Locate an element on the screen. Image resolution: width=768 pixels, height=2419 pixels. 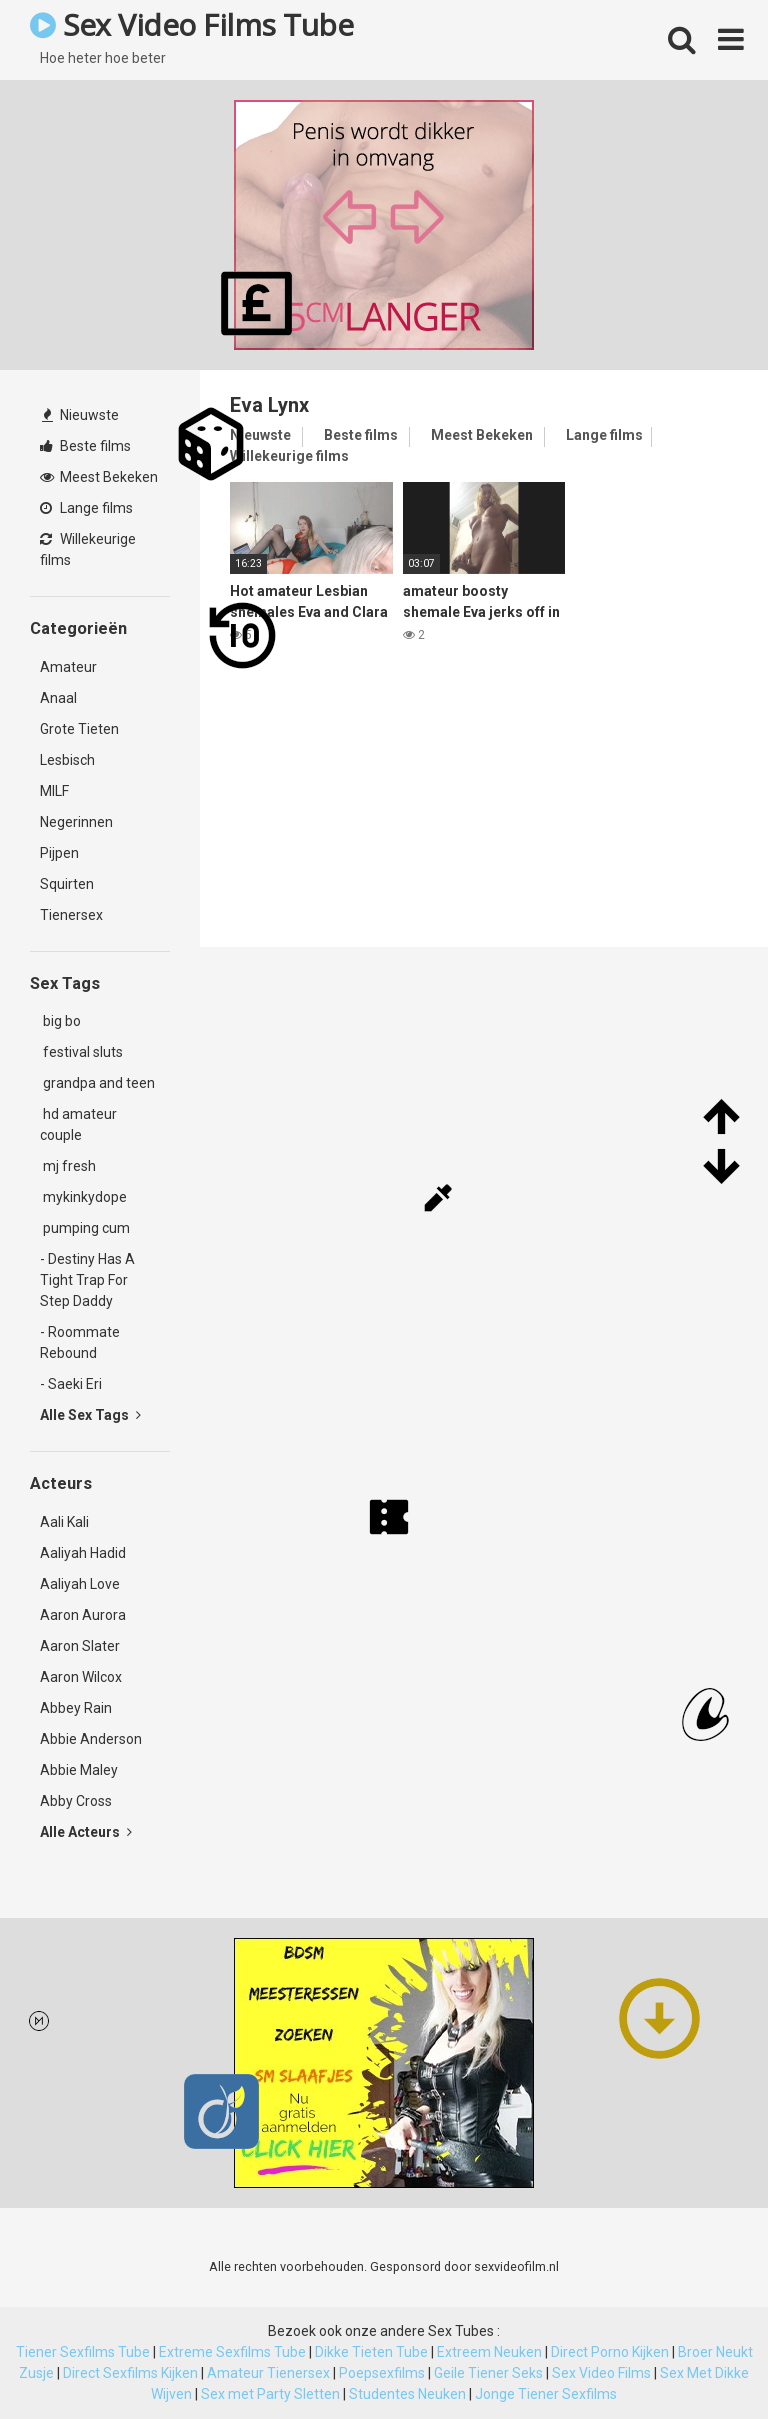
viadeo social network logo is located at coordinates (221, 2111).